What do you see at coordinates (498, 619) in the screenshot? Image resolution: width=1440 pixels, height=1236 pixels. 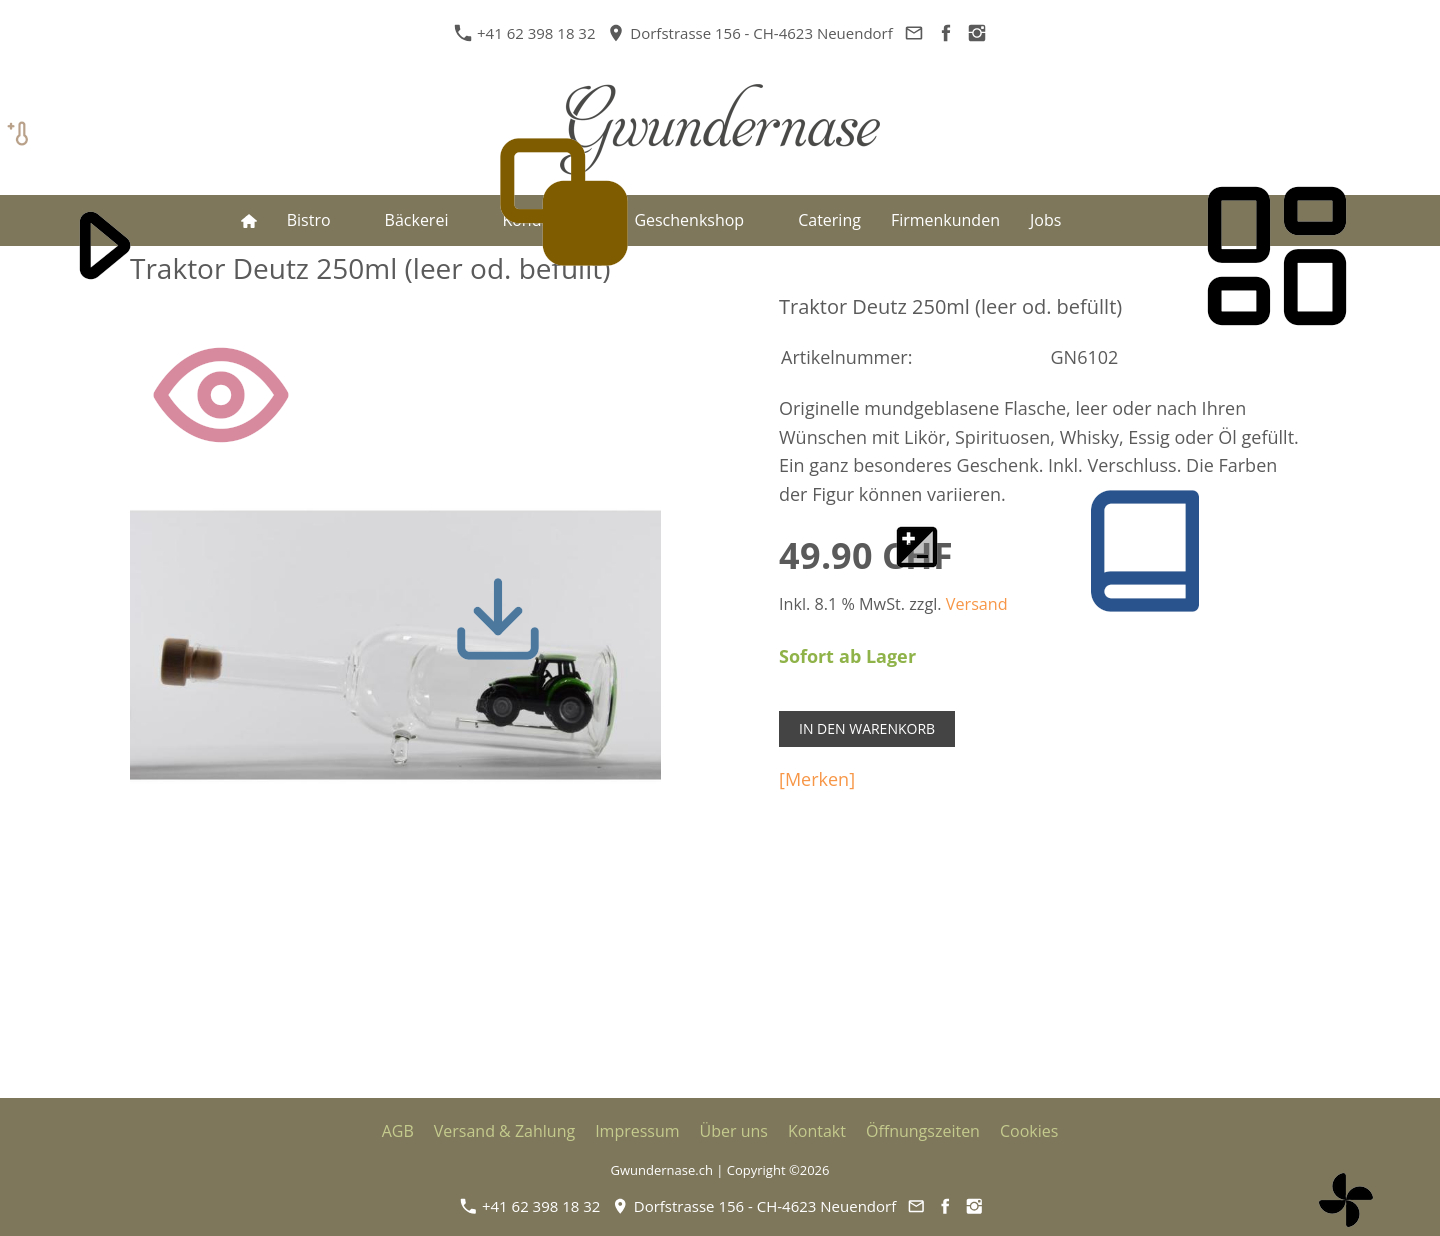 I see `download a file or content` at bounding box center [498, 619].